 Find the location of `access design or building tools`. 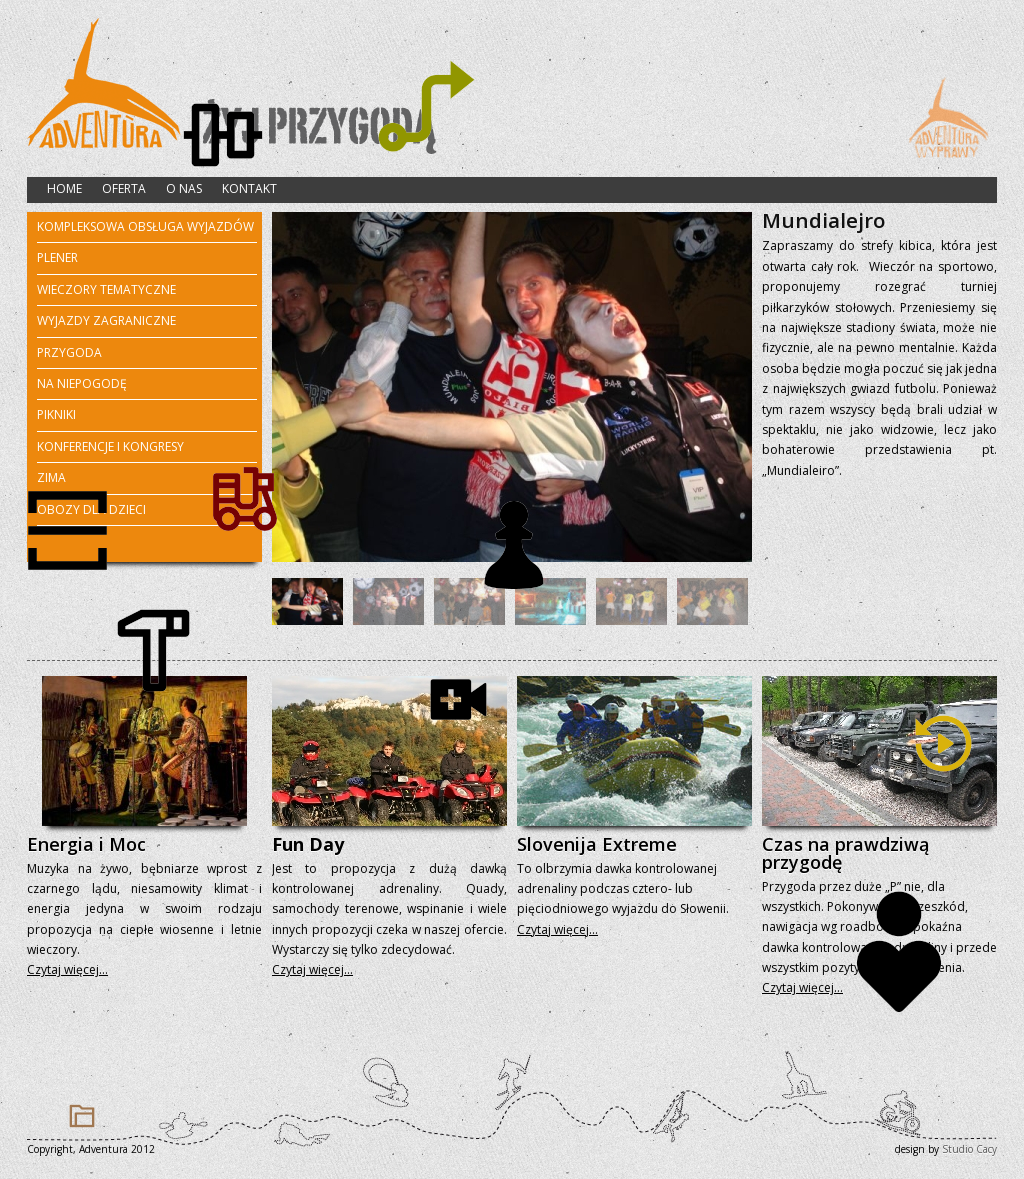

access design or building tools is located at coordinates (154, 648).